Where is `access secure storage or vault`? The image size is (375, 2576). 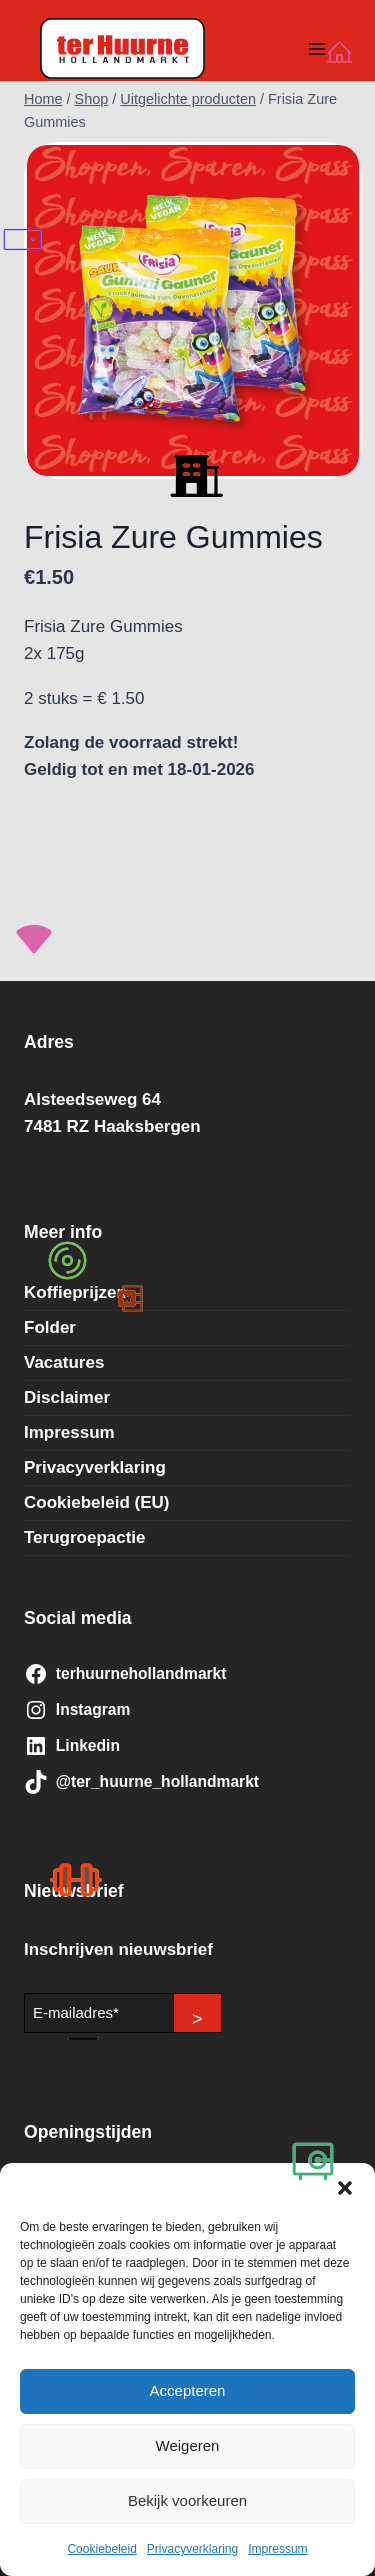
access secure storage or vault is located at coordinates (313, 2160).